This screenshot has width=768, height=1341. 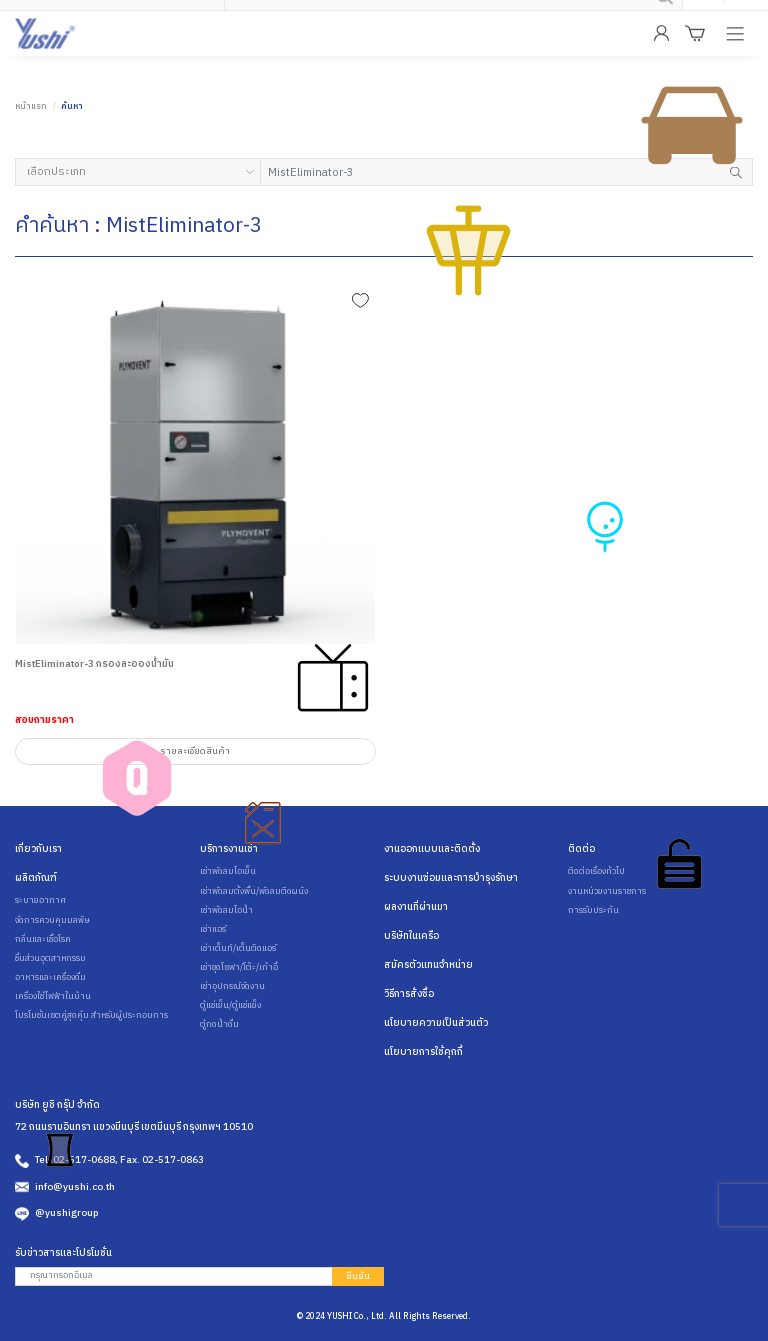 I want to click on app icon or logo featuring the letter Q, so click(x=137, y=778).